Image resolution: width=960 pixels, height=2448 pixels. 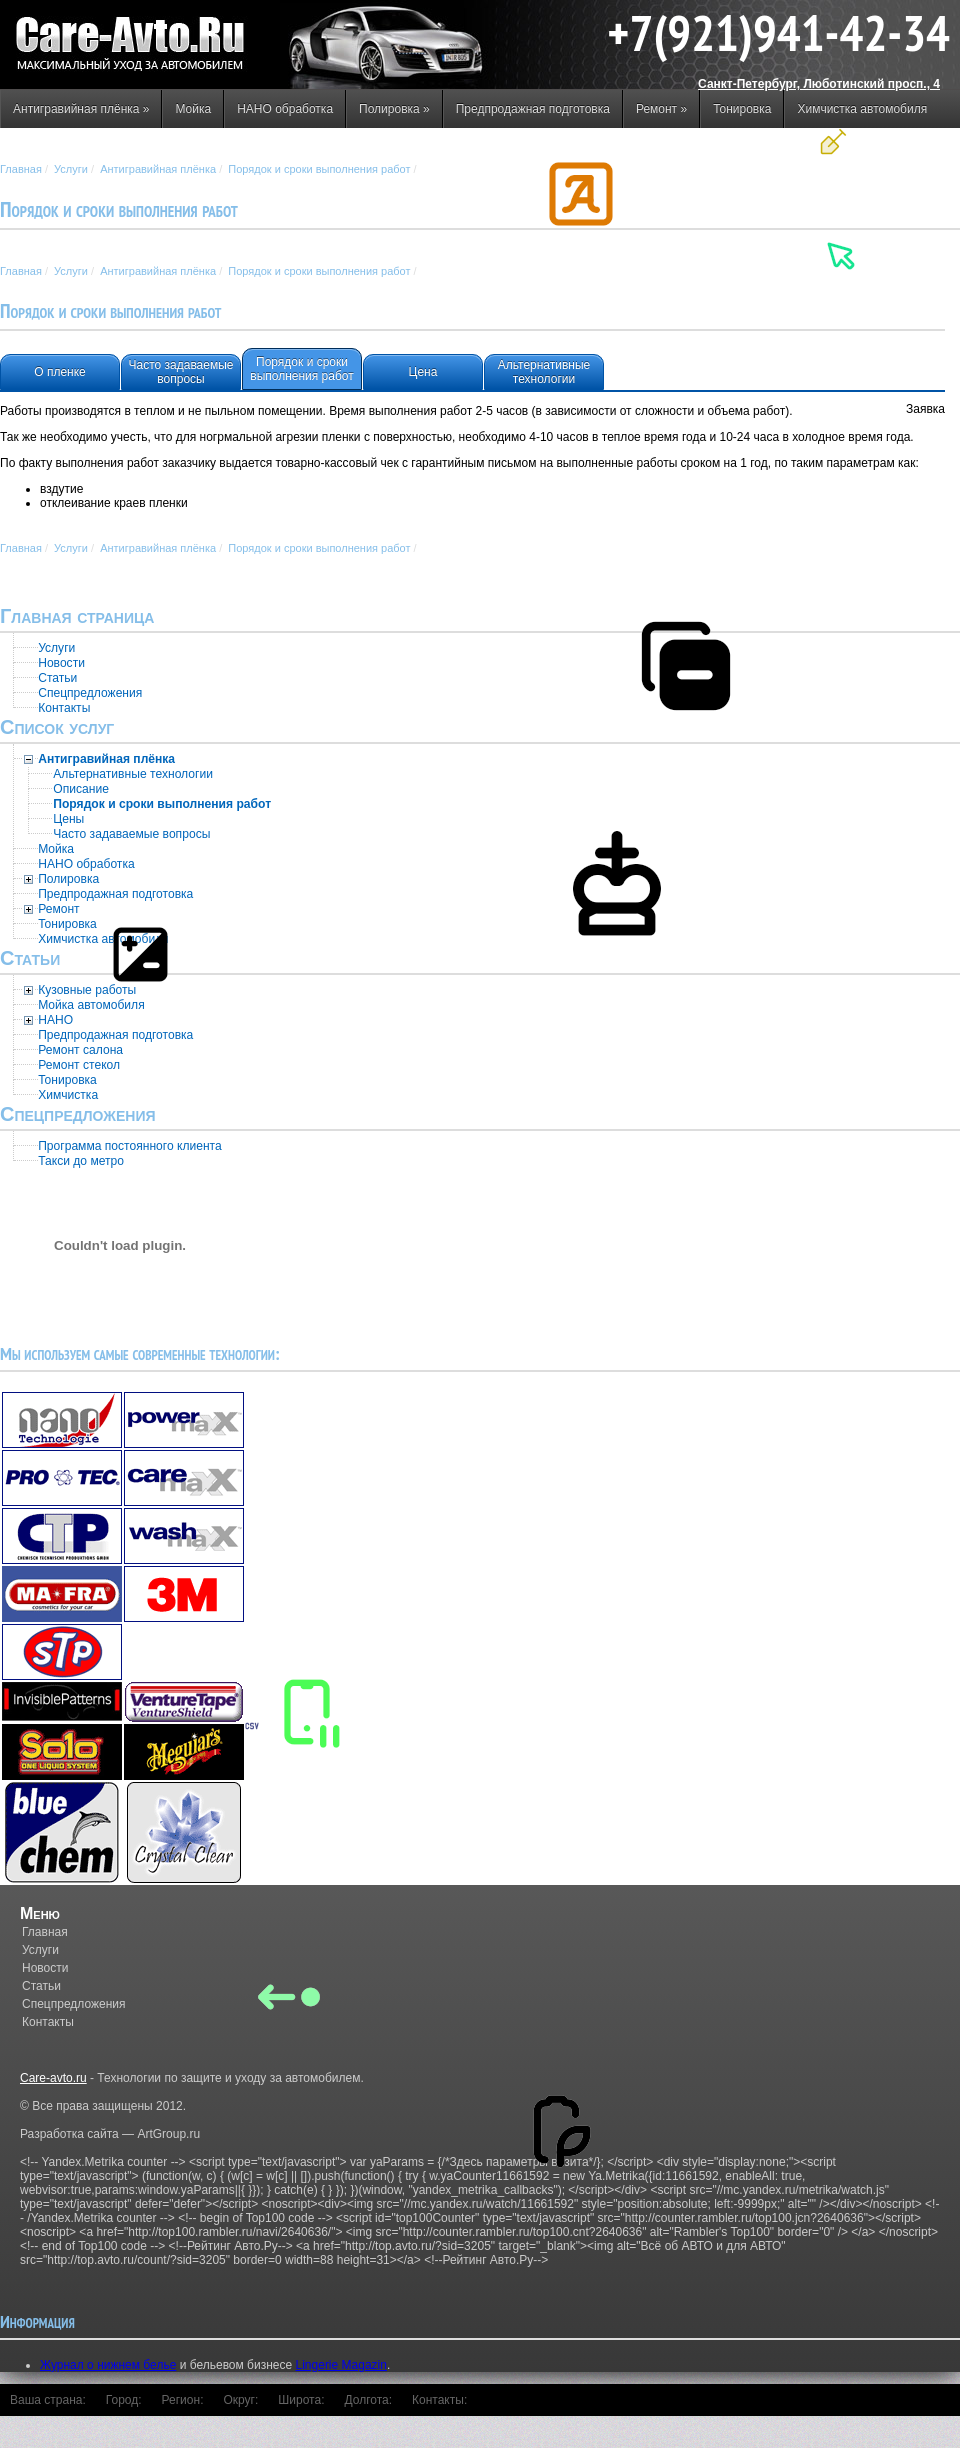 I want to click on battery eco mode enabled, so click(x=556, y=2129).